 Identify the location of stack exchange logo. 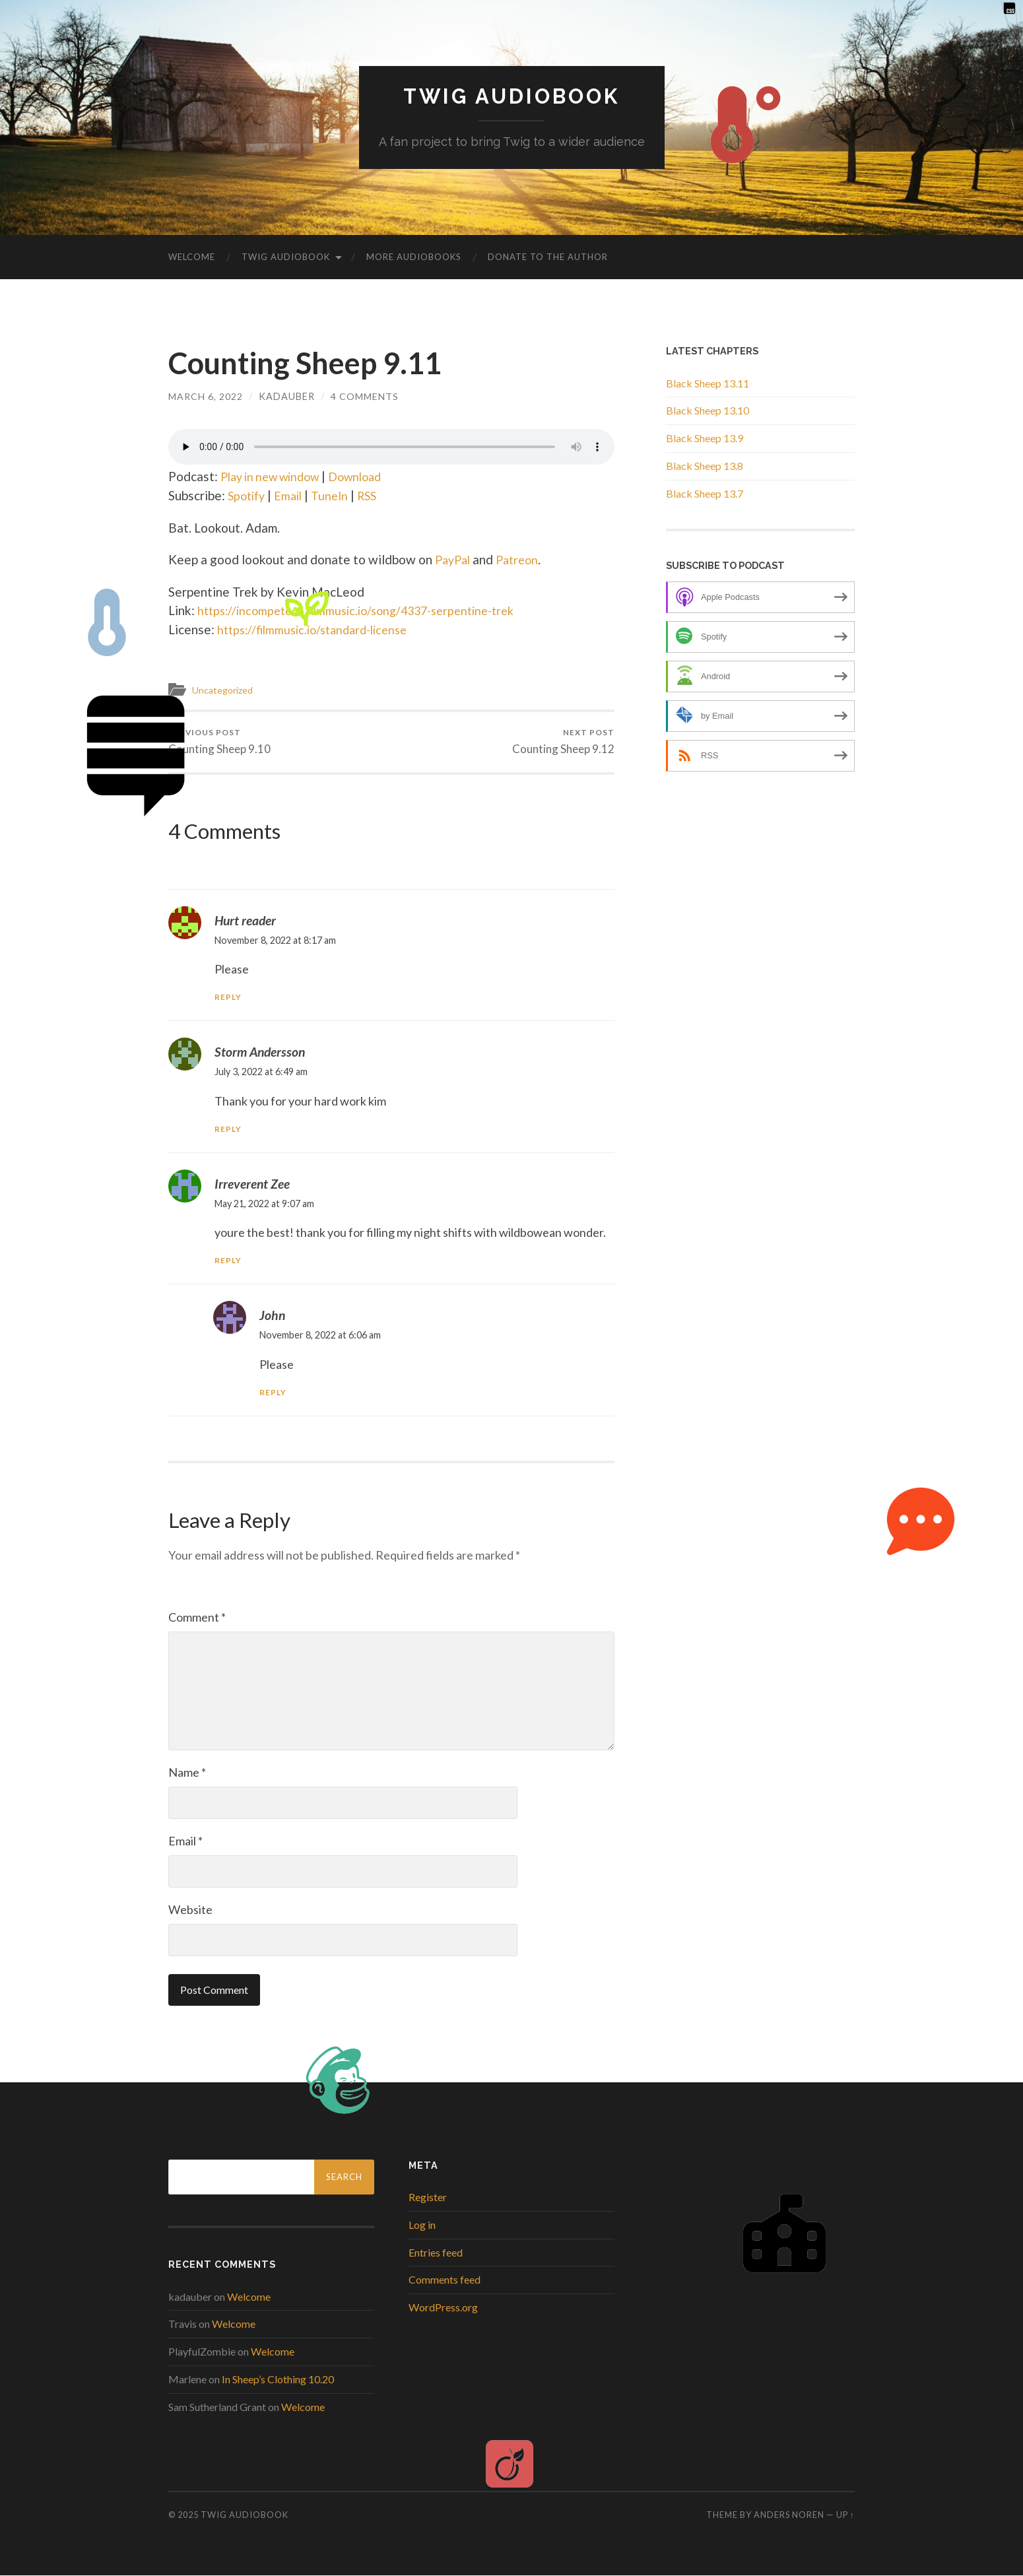
(135, 756).